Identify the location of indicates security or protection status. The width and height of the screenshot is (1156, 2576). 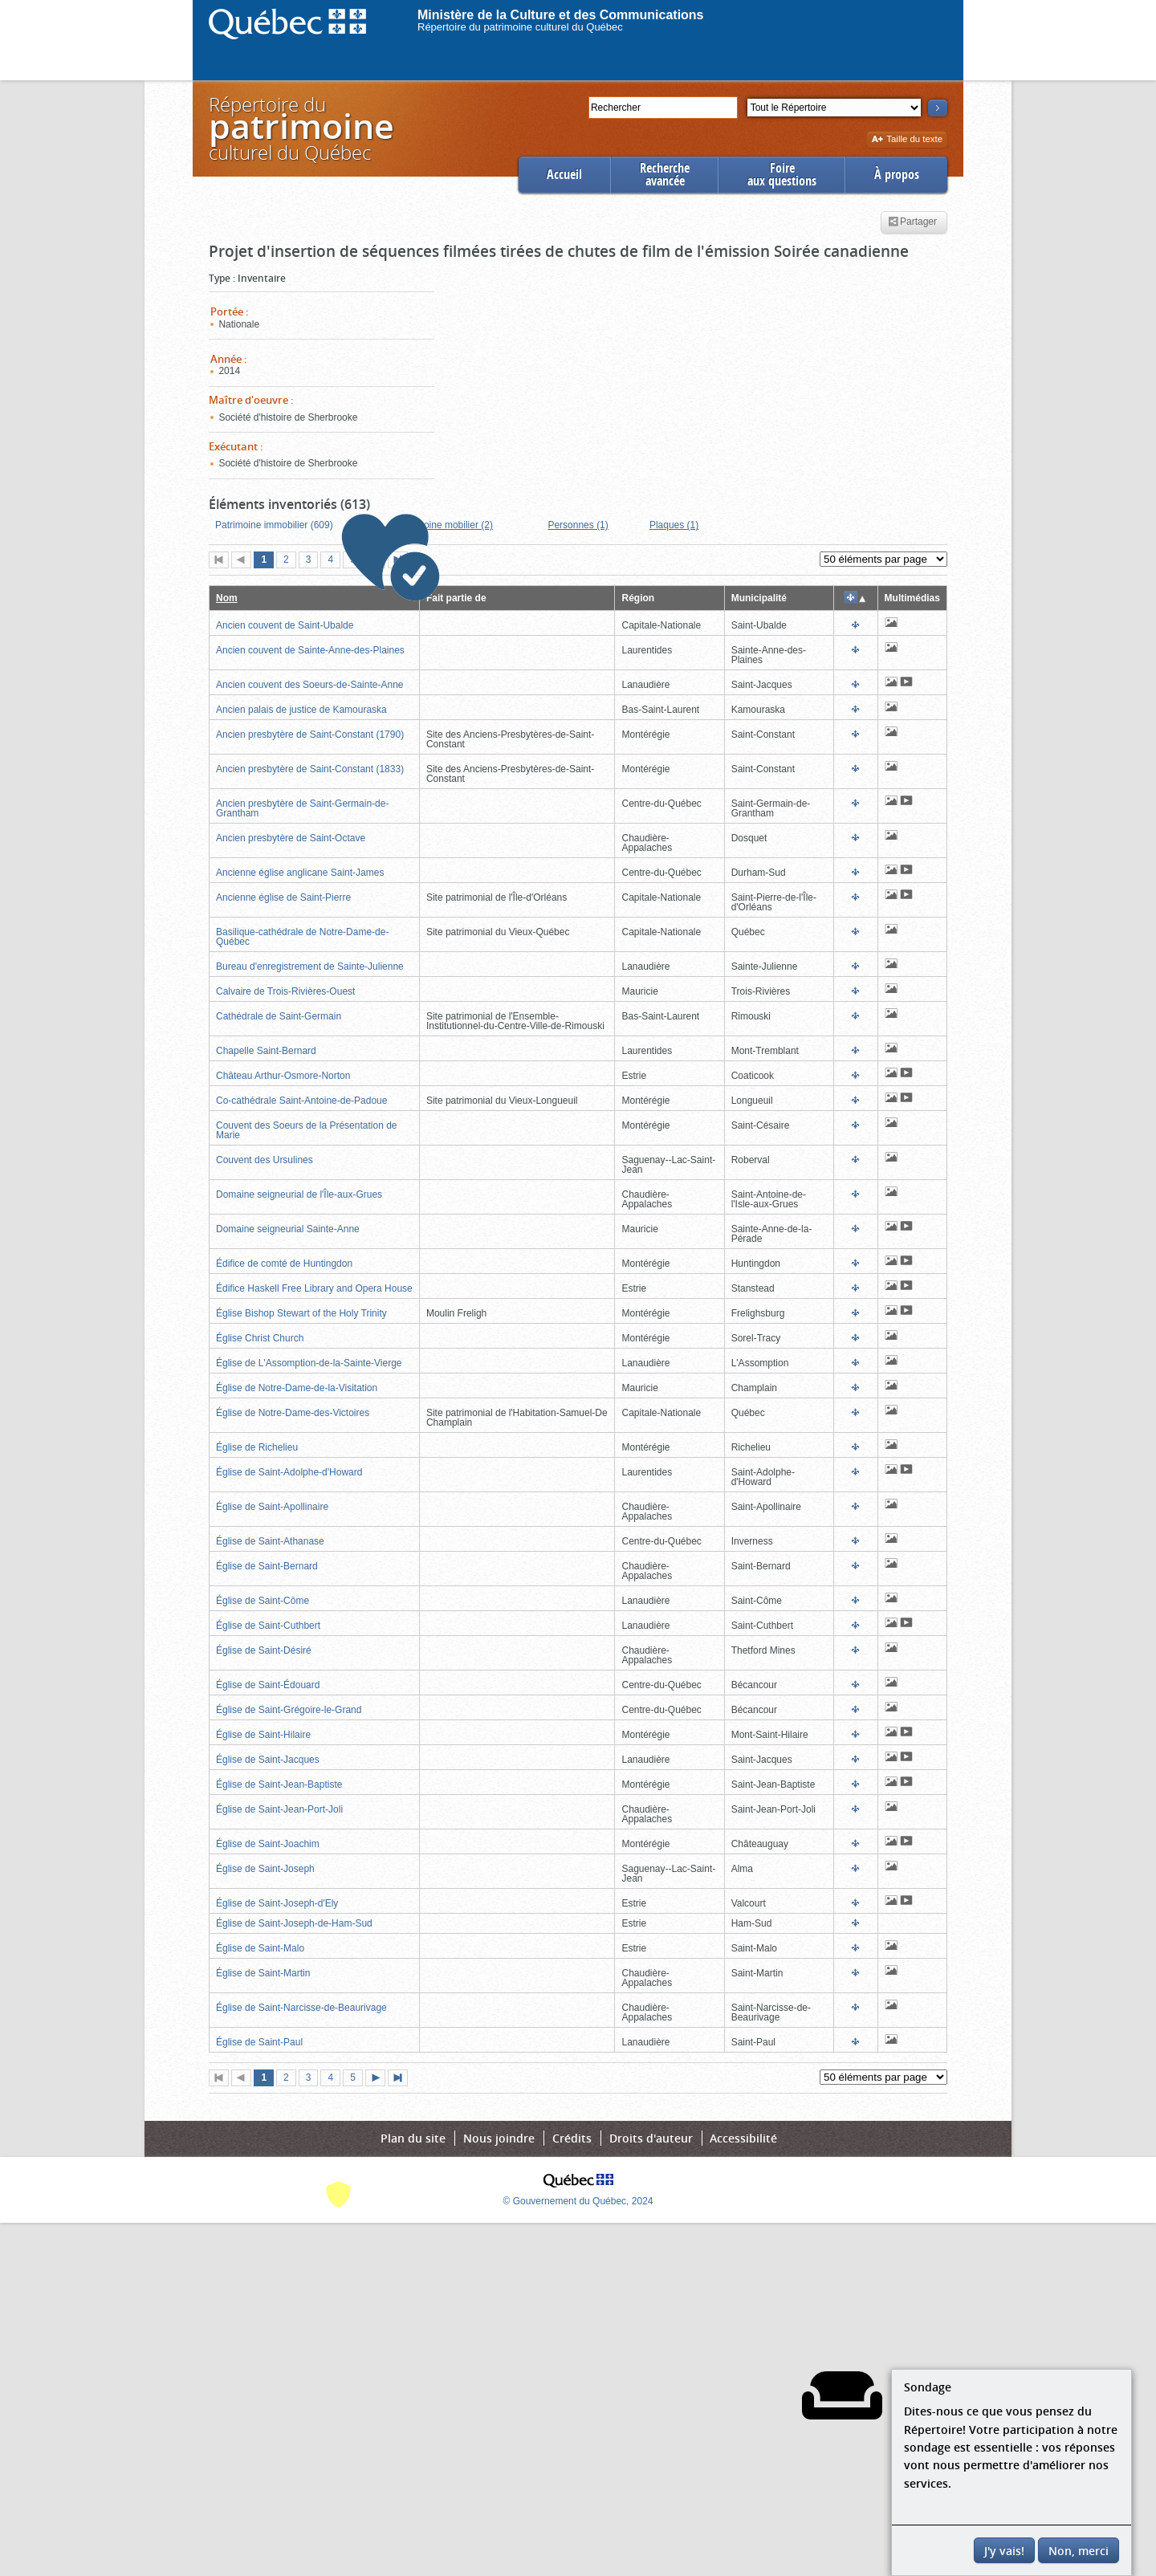
(338, 2194).